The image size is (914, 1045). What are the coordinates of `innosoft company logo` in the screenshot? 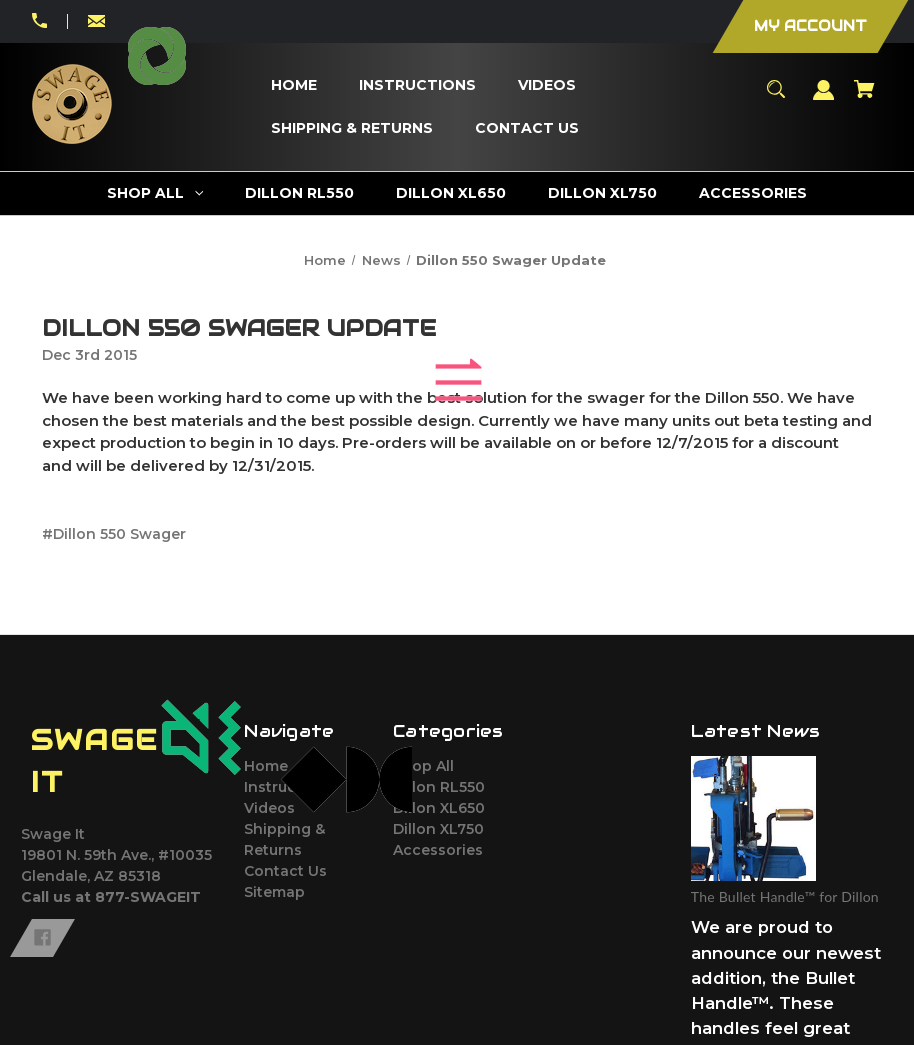 It's located at (346, 779).